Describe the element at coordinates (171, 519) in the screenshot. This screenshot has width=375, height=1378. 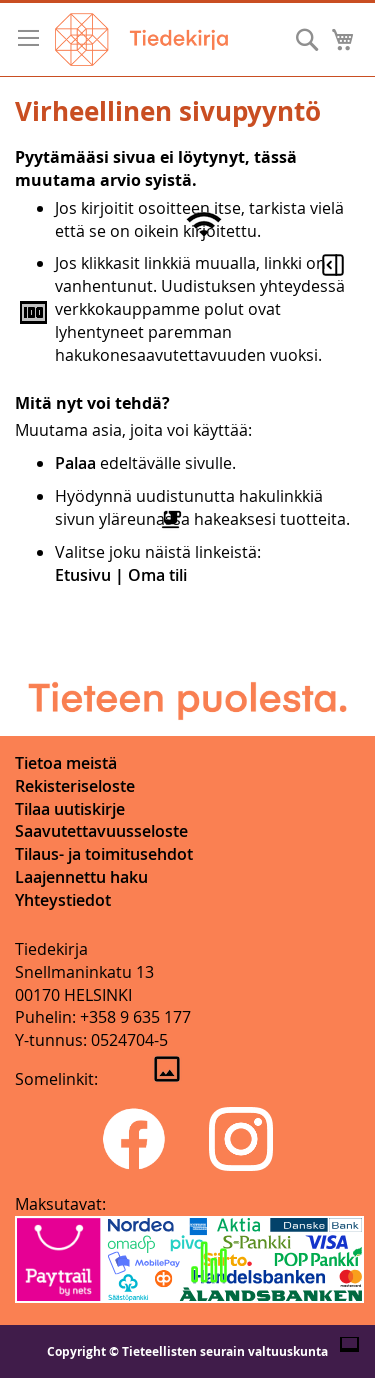
I see `access food and beverage emoji category` at that location.